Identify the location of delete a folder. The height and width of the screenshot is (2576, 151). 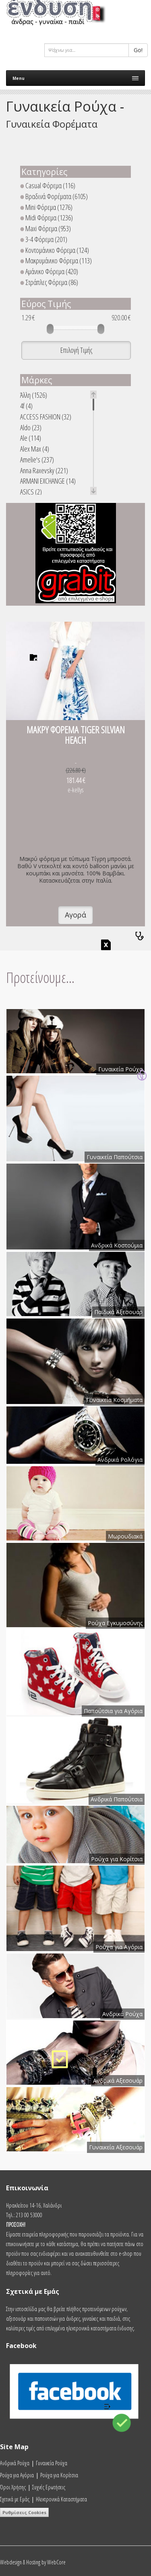
(33, 657).